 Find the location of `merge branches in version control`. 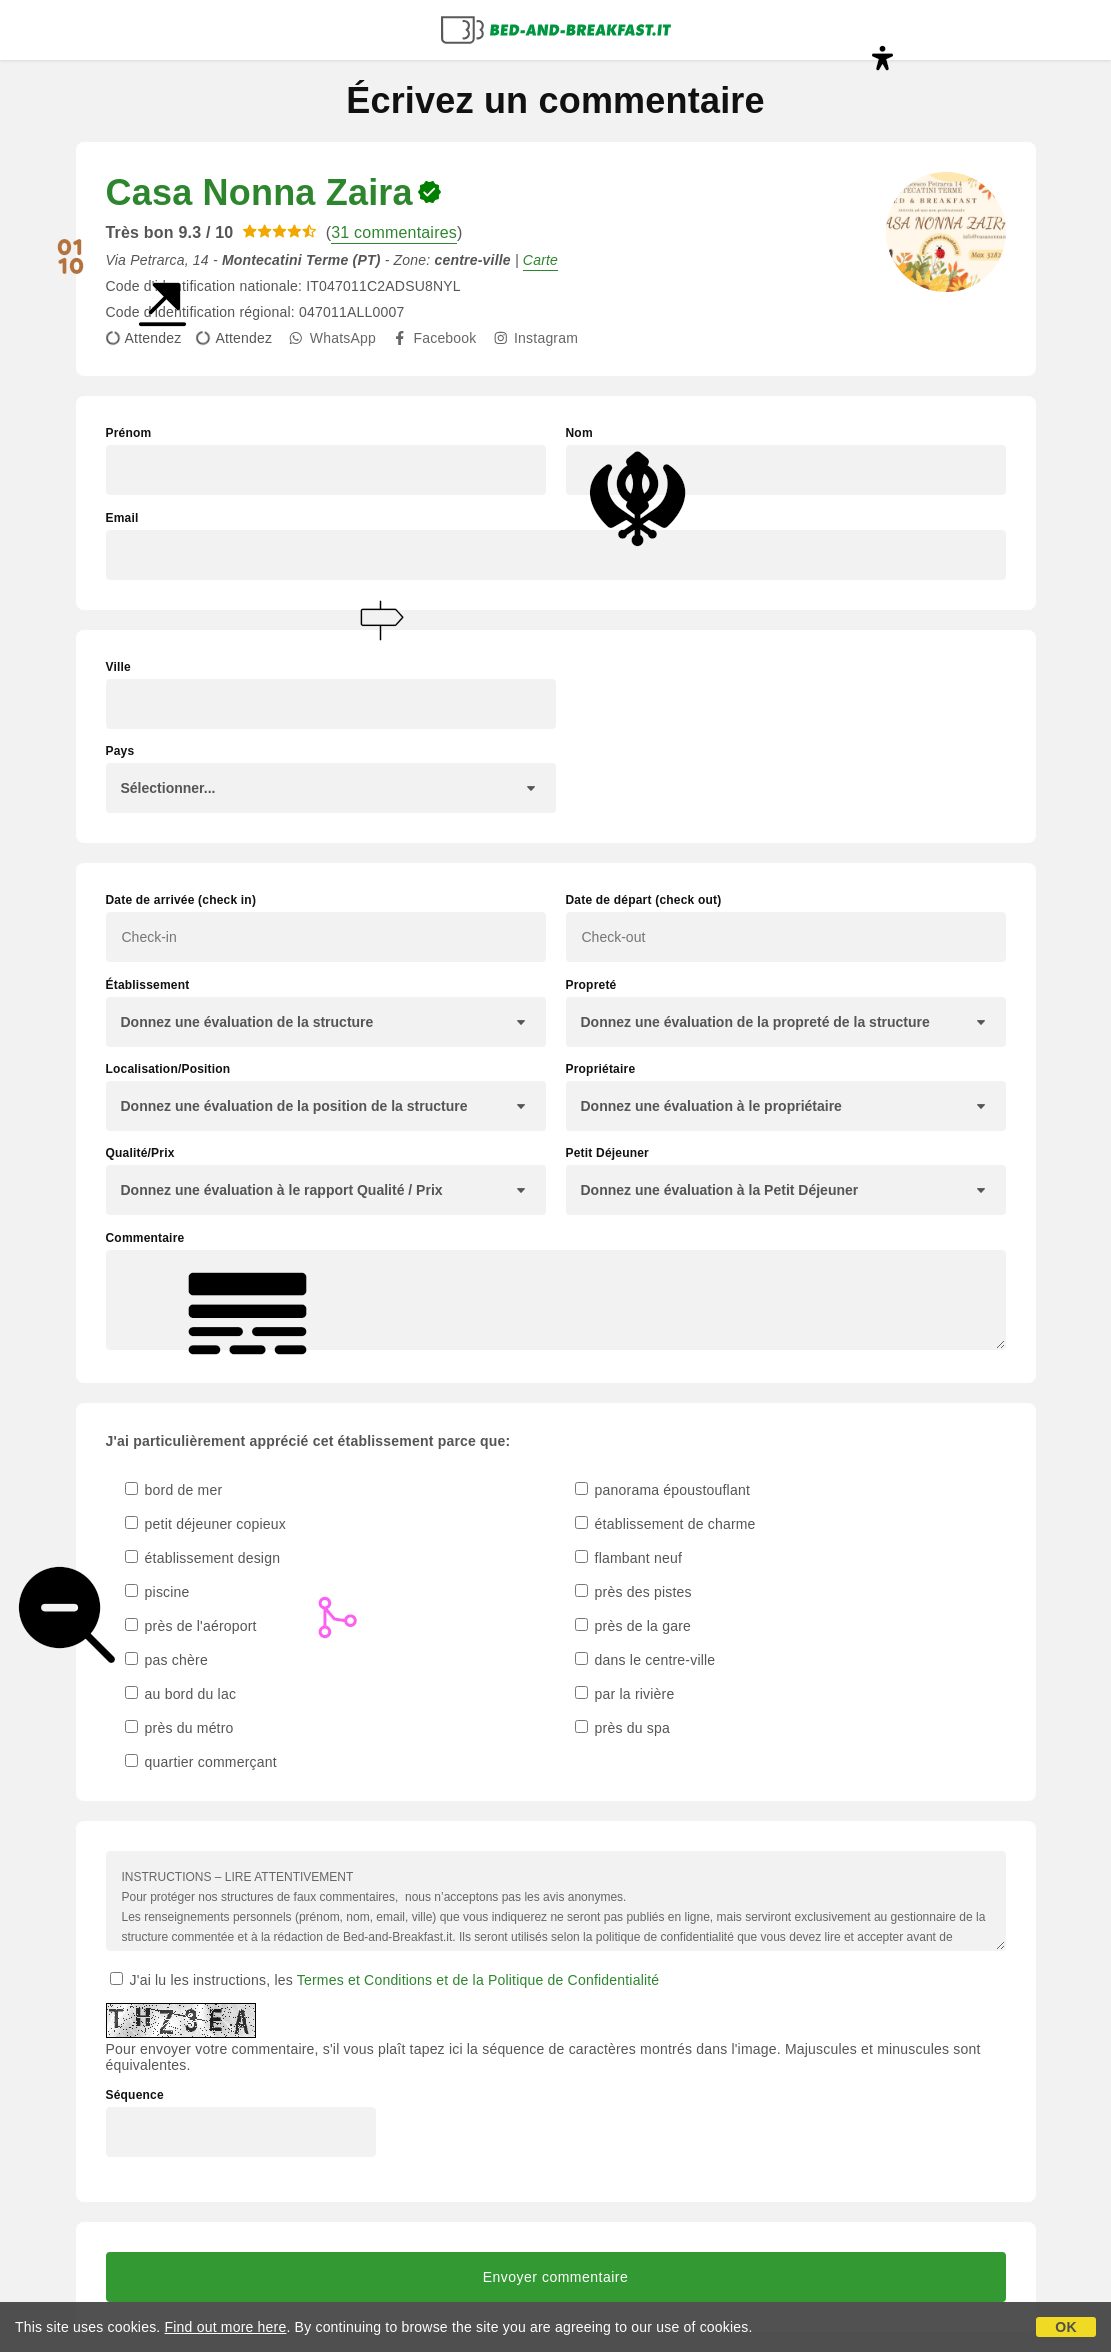

merge branches in version control is located at coordinates (334, 1617).